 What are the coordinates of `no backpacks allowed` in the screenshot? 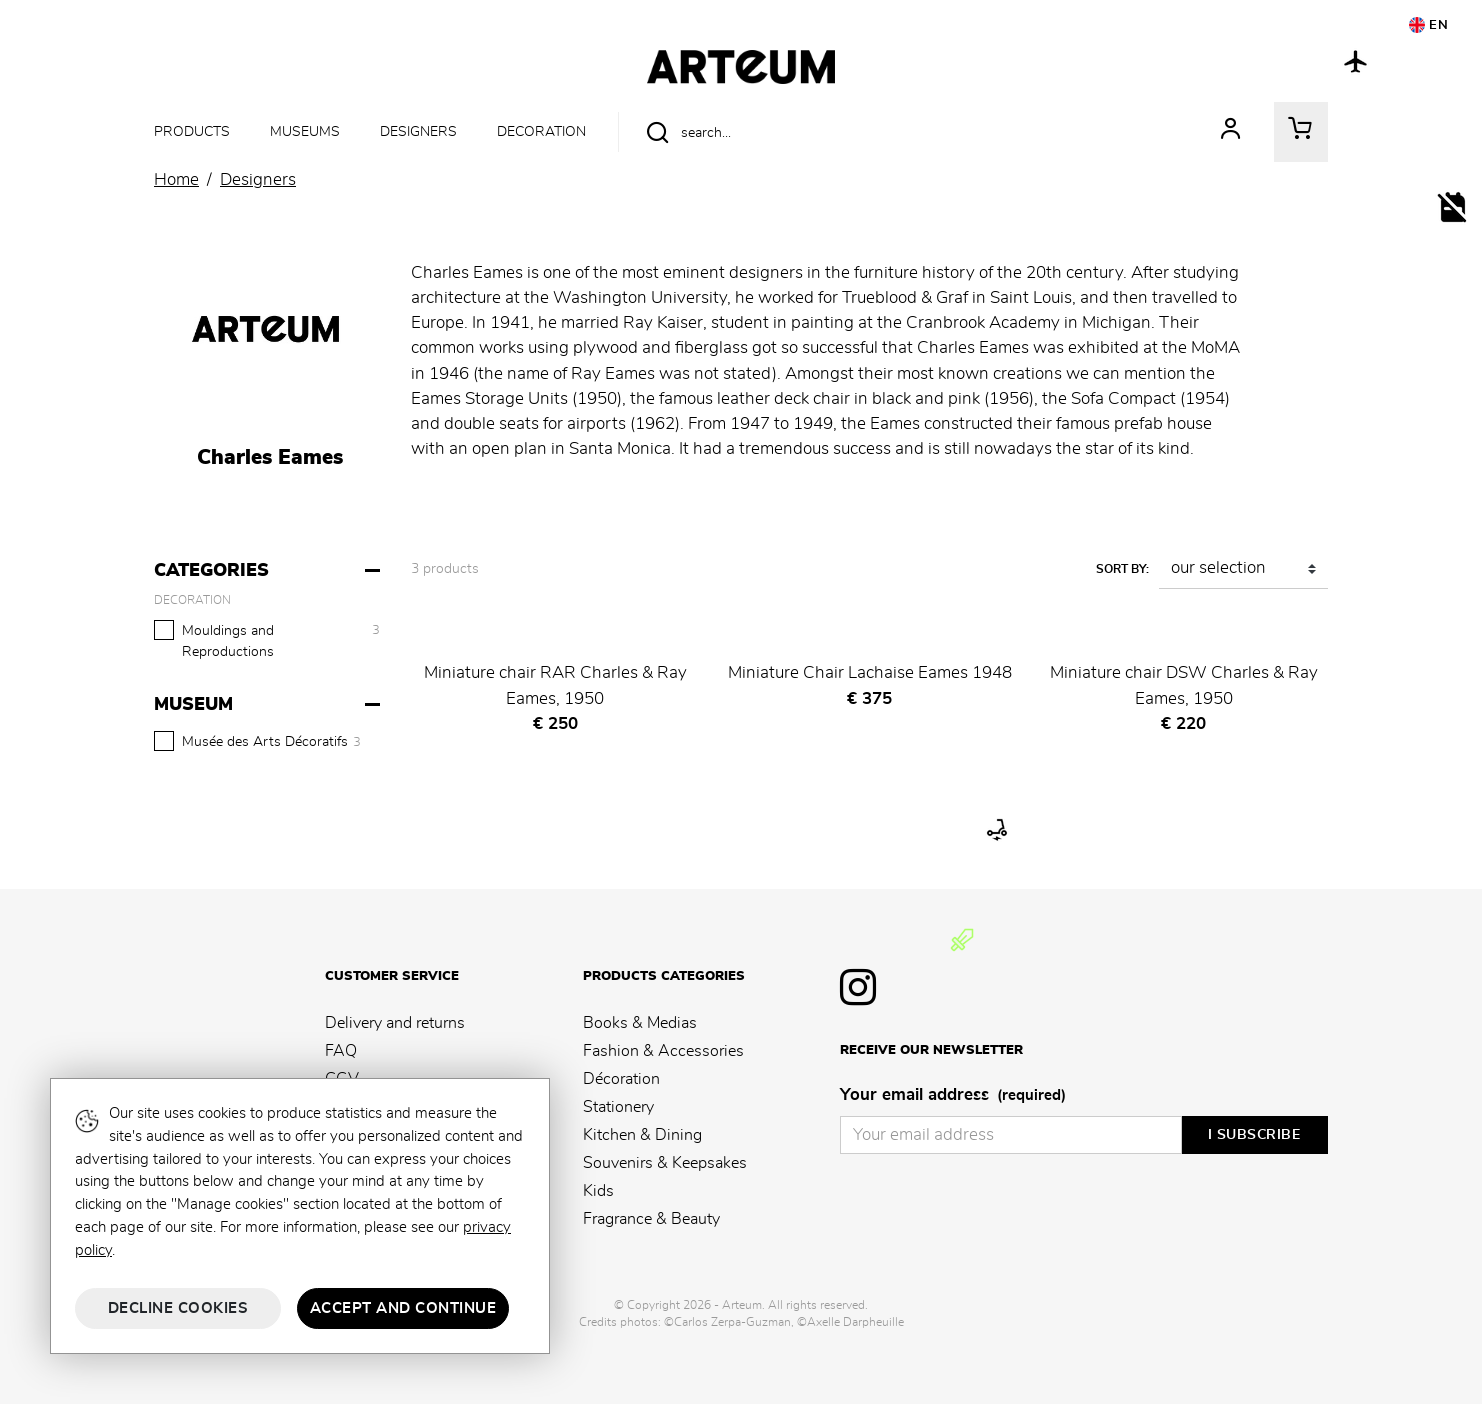 It's located at (1453, 207).